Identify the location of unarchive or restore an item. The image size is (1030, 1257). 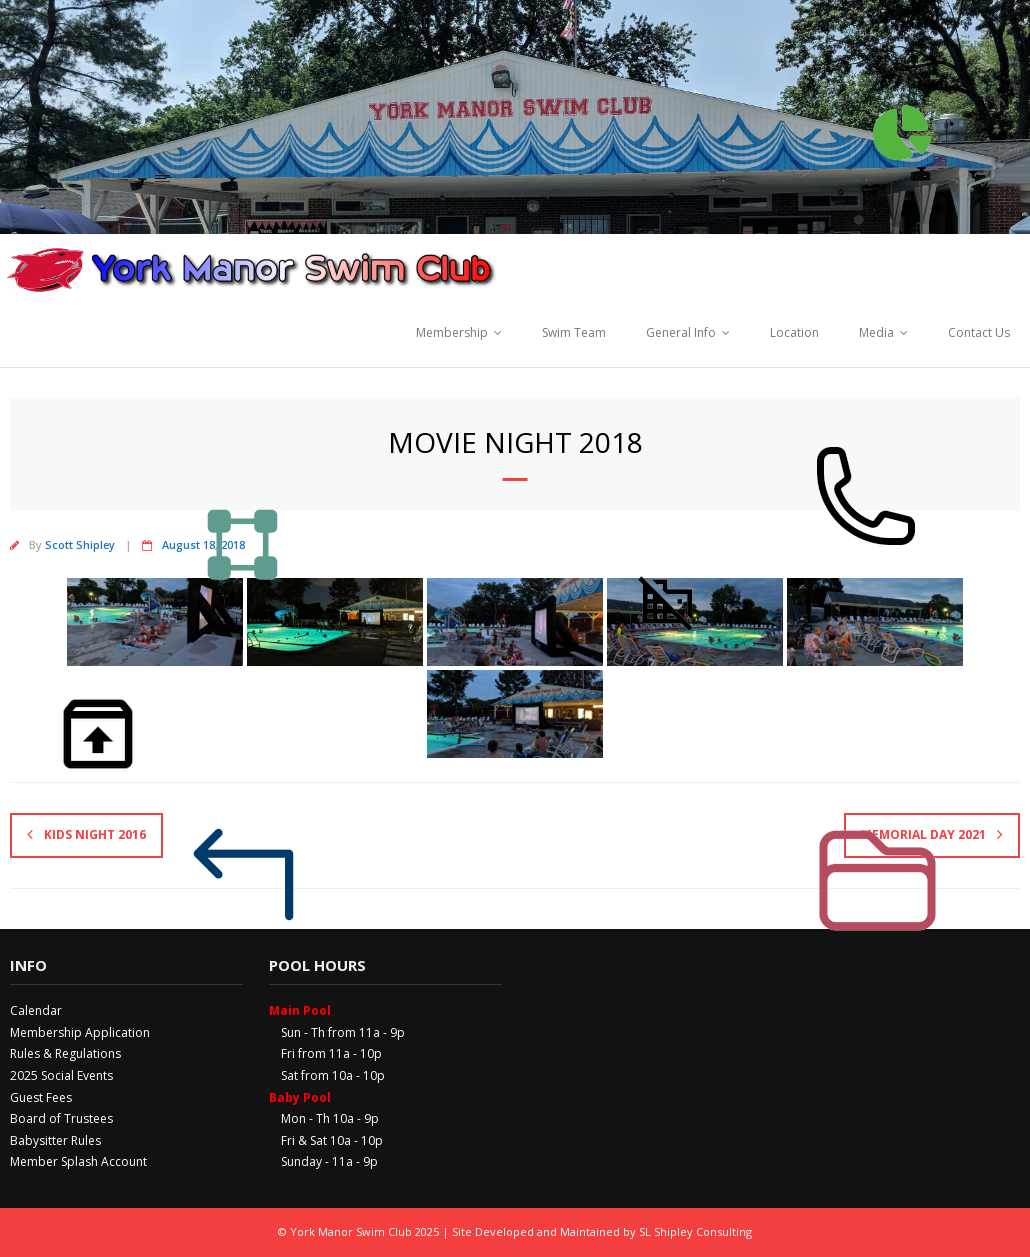
(98, 734).